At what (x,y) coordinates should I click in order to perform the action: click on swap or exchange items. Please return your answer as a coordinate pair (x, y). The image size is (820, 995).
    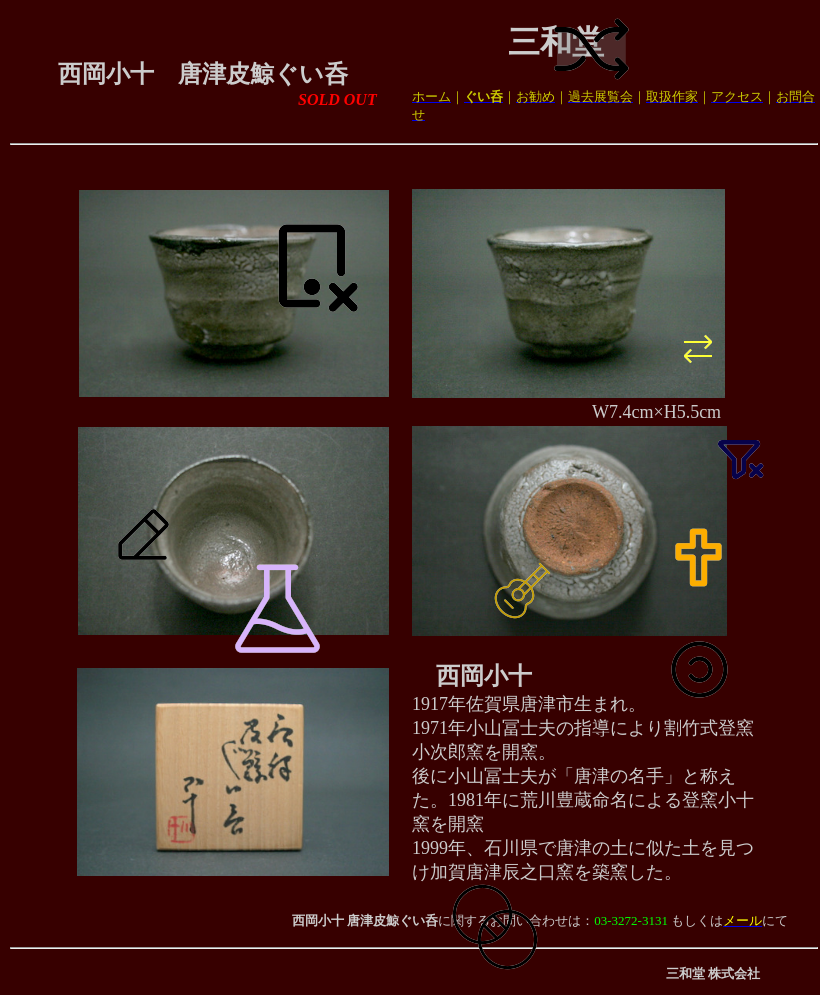
    Looking at the image, I should click on (698, 349).